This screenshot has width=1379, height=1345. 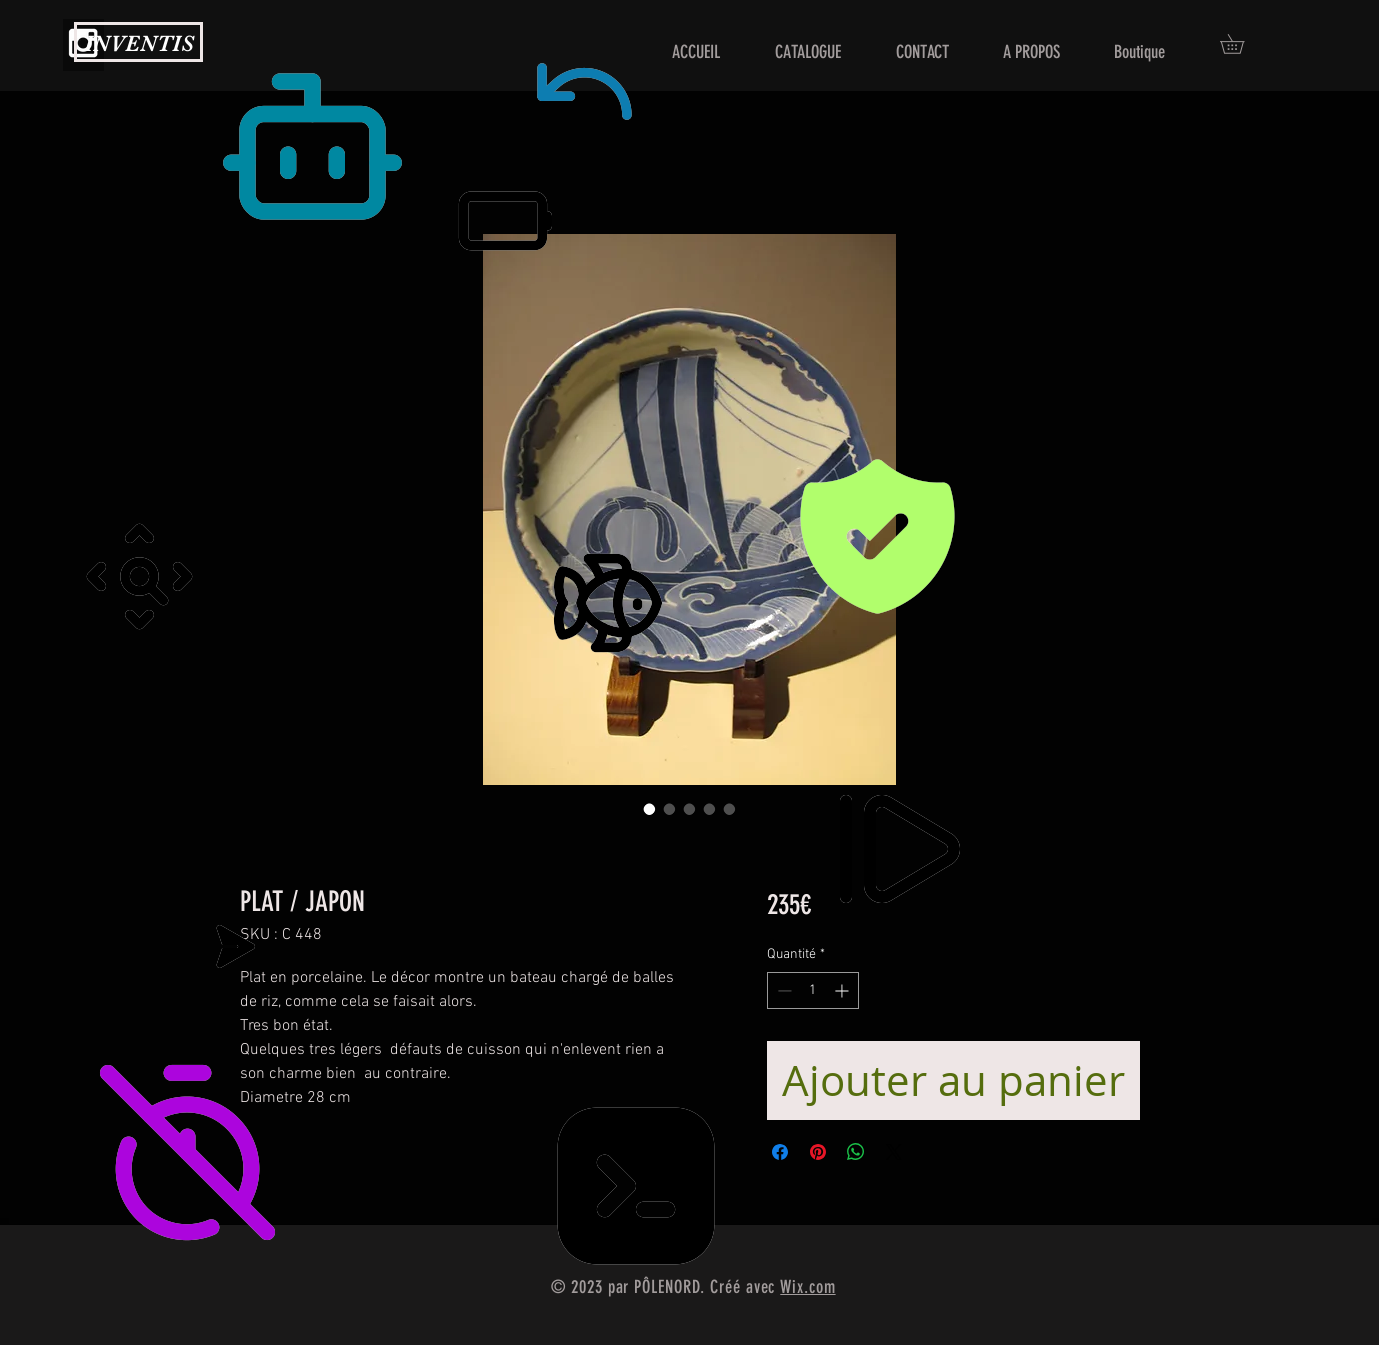 What do you see at coordinates (636, 1186) in the screenshot?
I see `tabler icons brand logo` at bounding box center [636, 1186].